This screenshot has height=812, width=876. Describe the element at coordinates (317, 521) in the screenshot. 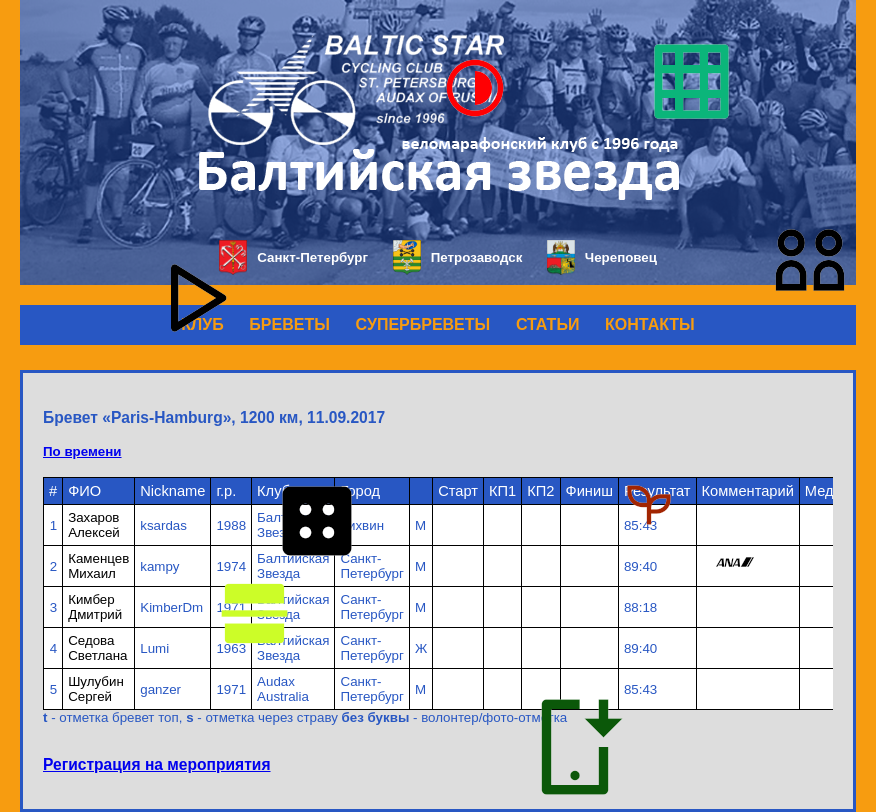

I see `roll the dice or randomize` at that location.